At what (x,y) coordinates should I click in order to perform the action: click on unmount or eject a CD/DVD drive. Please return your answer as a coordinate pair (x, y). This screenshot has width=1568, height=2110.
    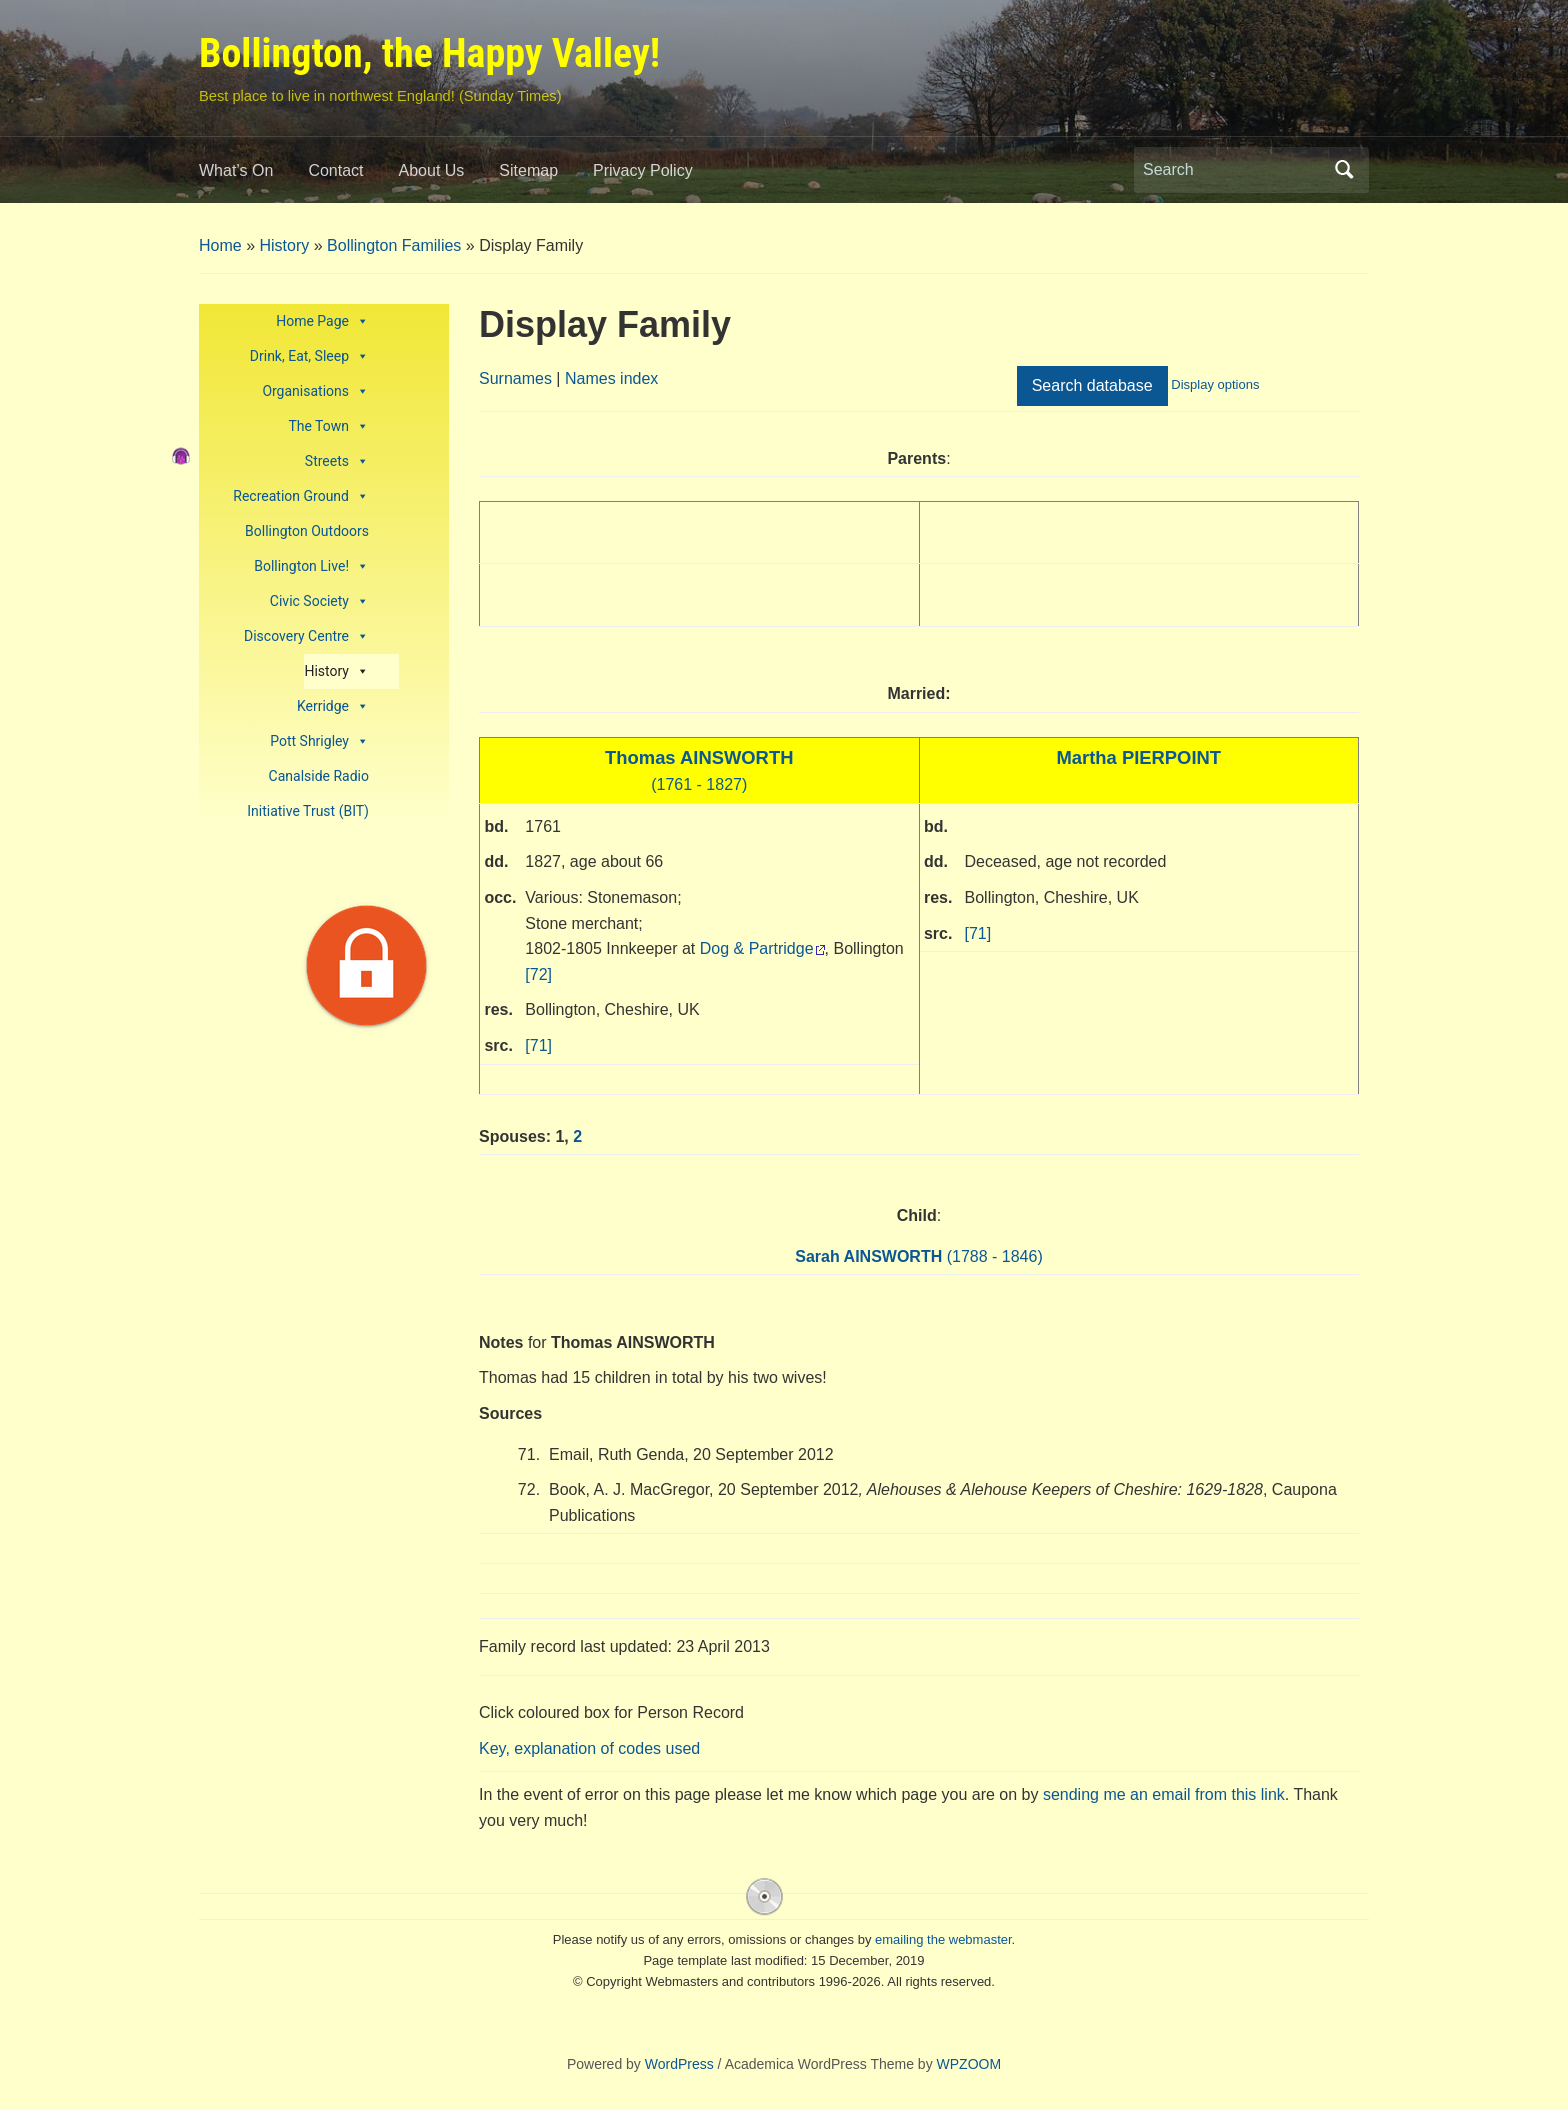
    Looking at the image, I should click on (764, 1896).